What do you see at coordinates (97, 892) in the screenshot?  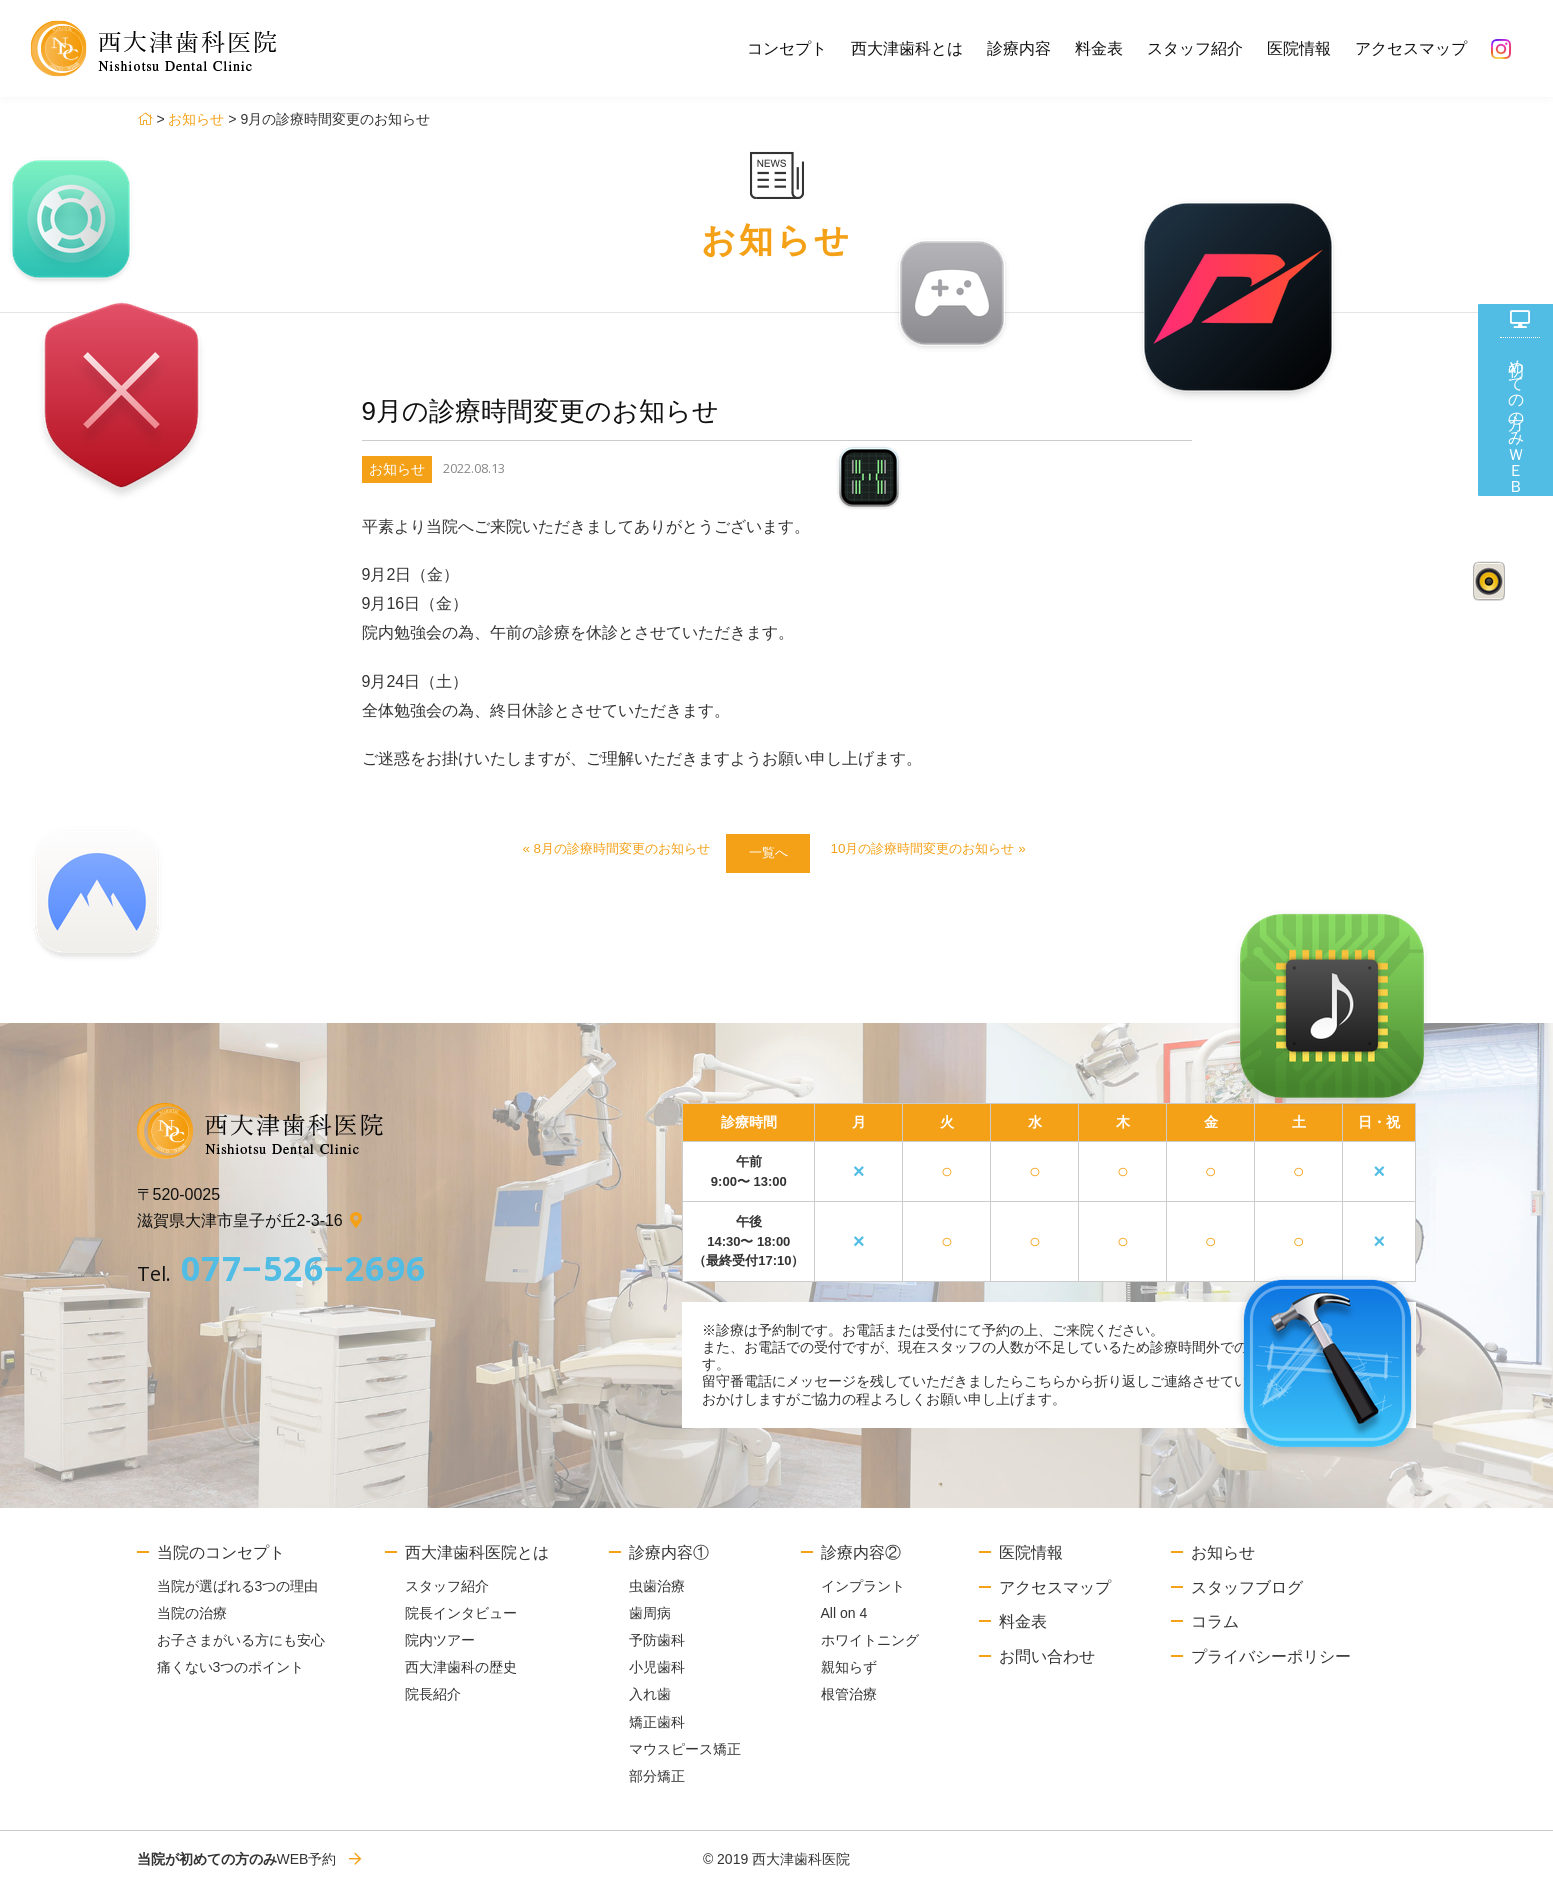 I see `open nordvpn application` at bounding box center [97, 892].